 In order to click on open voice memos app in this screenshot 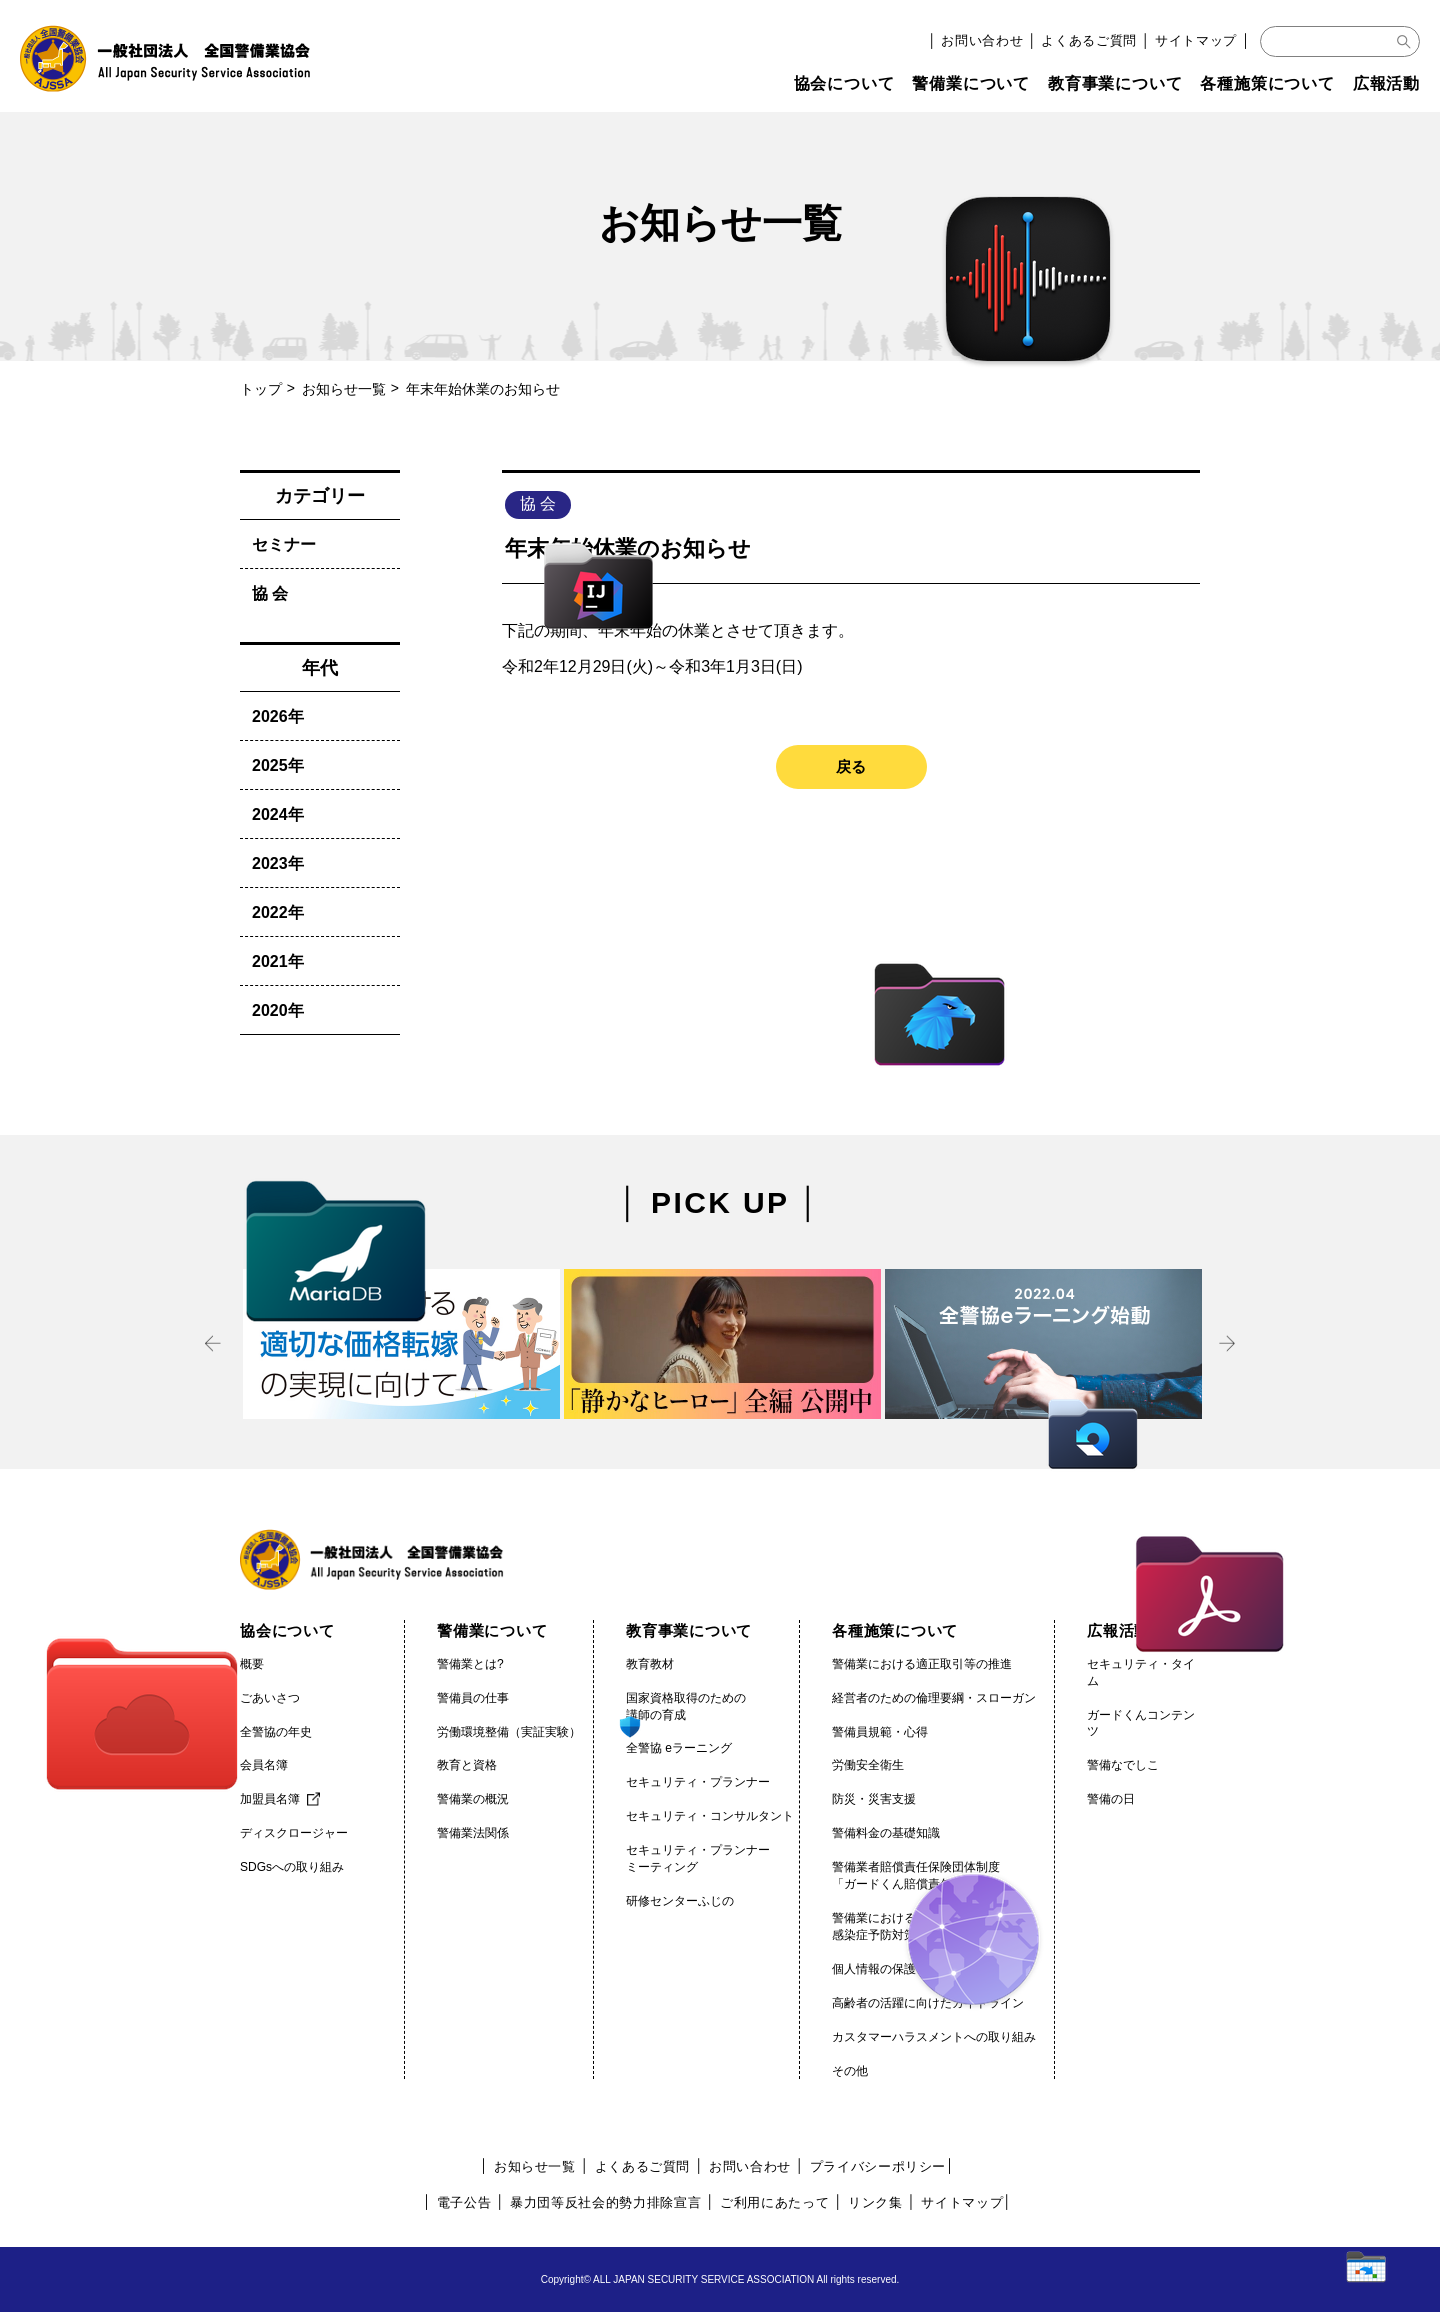, I will do `click(1028, 279)`.